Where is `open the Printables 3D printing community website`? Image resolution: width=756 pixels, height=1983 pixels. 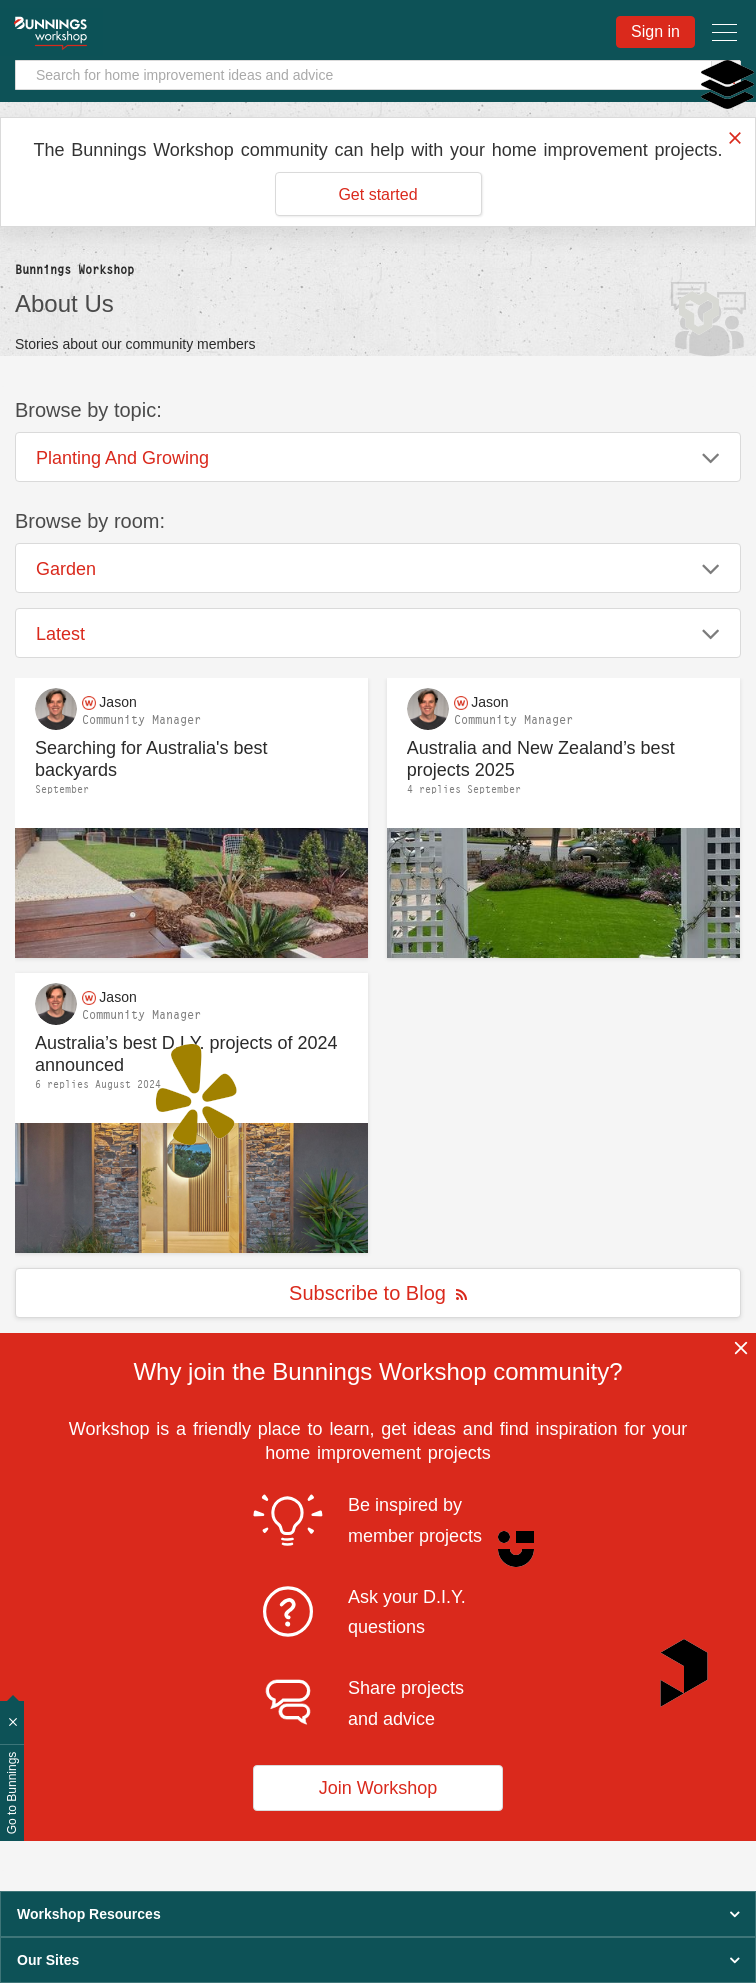 open the Printables 3D printing community website is located at coordinates (684, 1673).